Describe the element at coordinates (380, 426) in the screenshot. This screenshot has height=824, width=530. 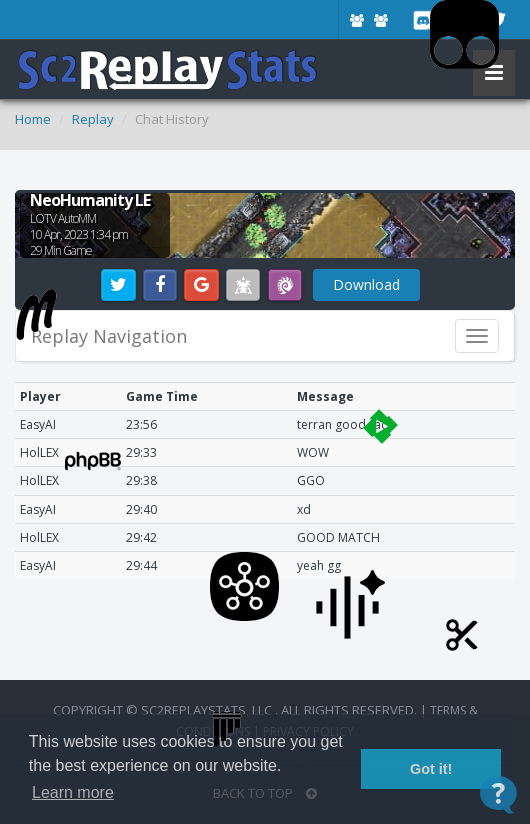
I see `open the Emby media server app` at that location.